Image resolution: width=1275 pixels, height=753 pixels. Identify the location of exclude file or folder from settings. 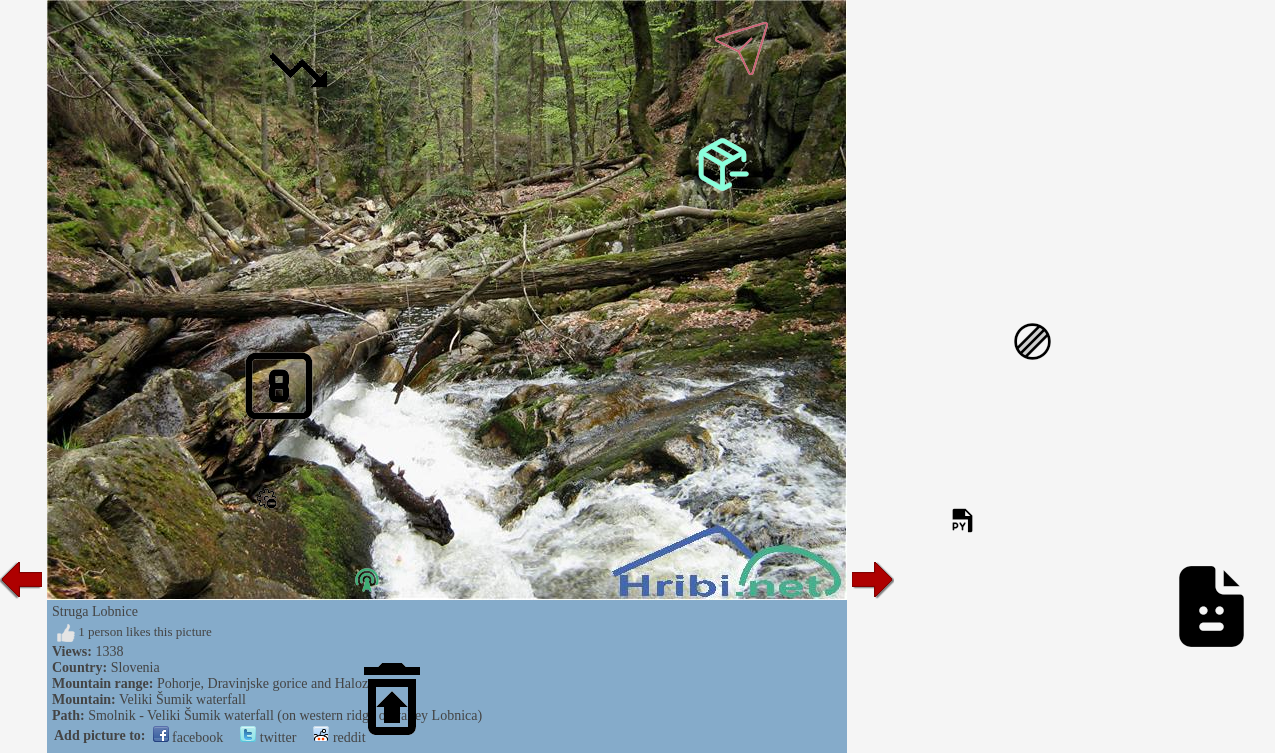
(266, 498).